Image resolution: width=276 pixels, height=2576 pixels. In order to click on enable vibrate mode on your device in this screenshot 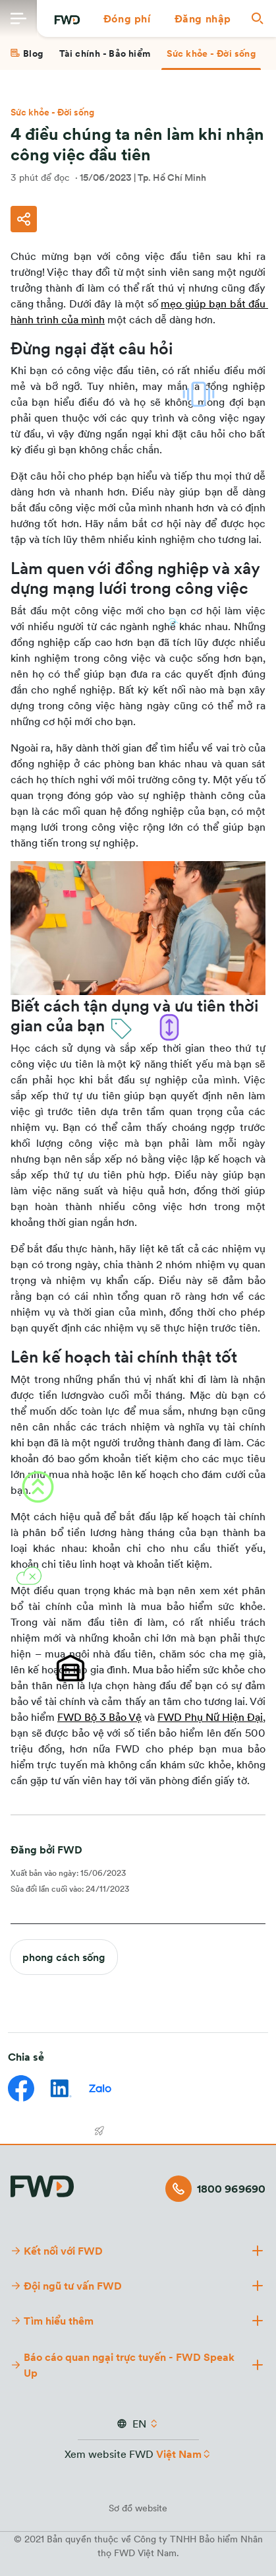, I will do `click(198, 394)`.